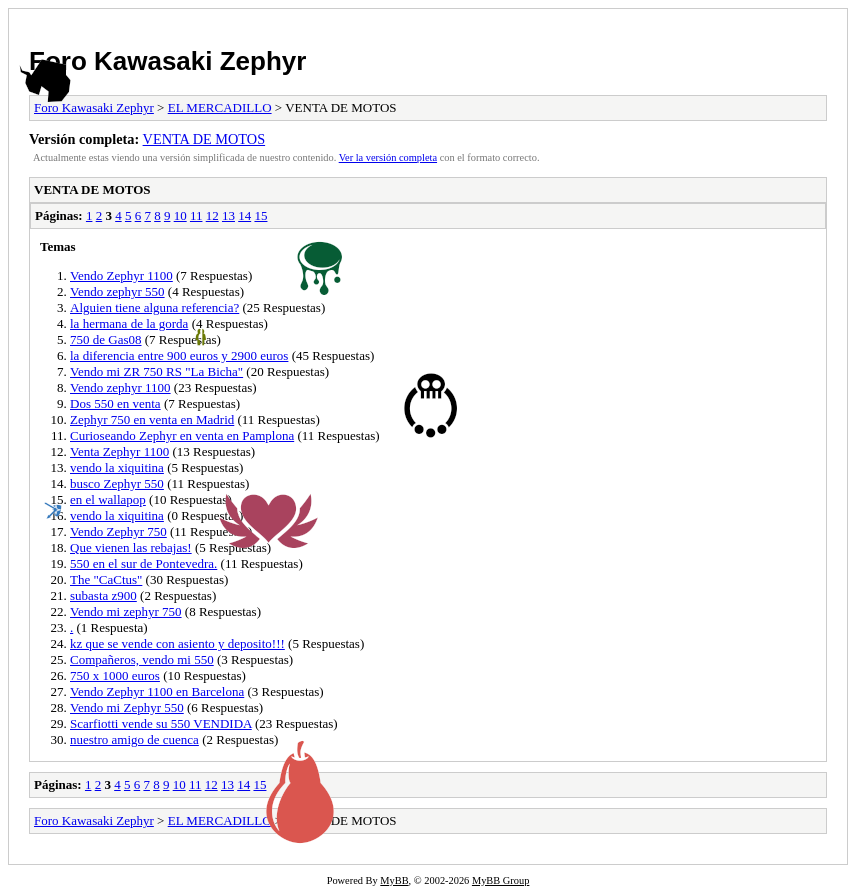  I want to click on indicates slime or goo element in a game, so click(319, 268).